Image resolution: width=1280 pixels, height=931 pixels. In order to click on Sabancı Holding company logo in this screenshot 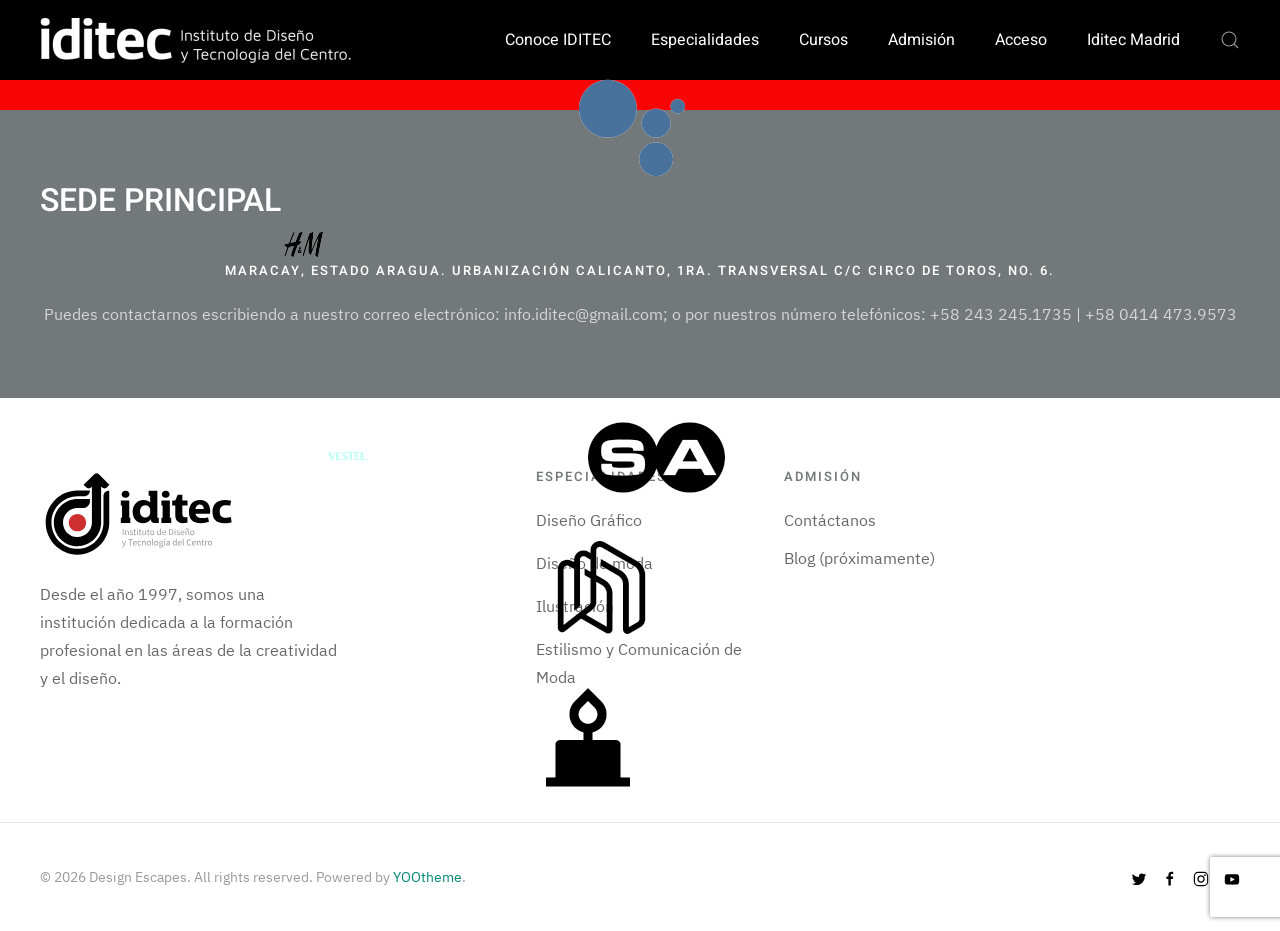, I will do `click(656, 457)`.